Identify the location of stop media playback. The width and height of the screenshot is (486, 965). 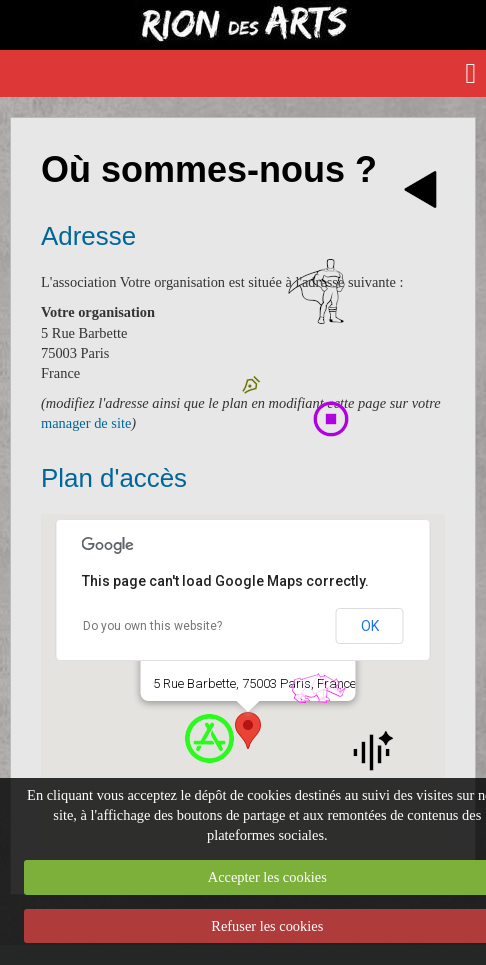
(331, 419).